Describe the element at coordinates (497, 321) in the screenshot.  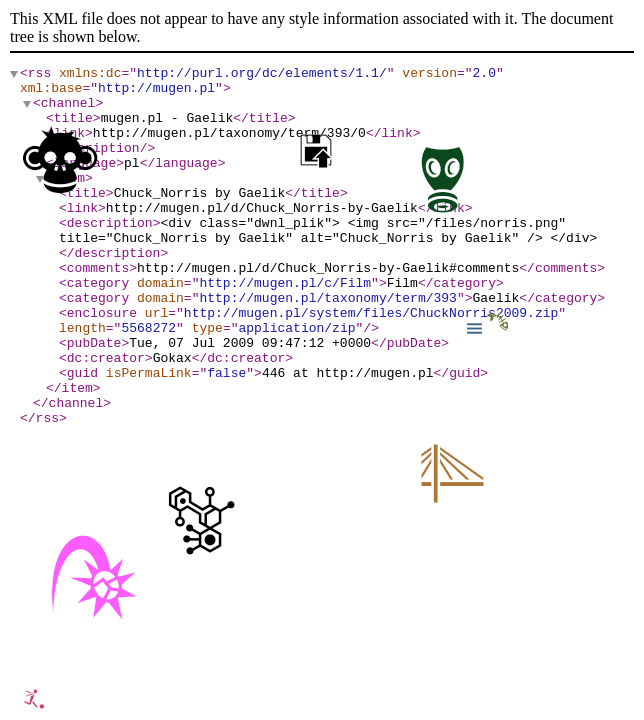
I see `indicates an empty or depleted resource` at that location.